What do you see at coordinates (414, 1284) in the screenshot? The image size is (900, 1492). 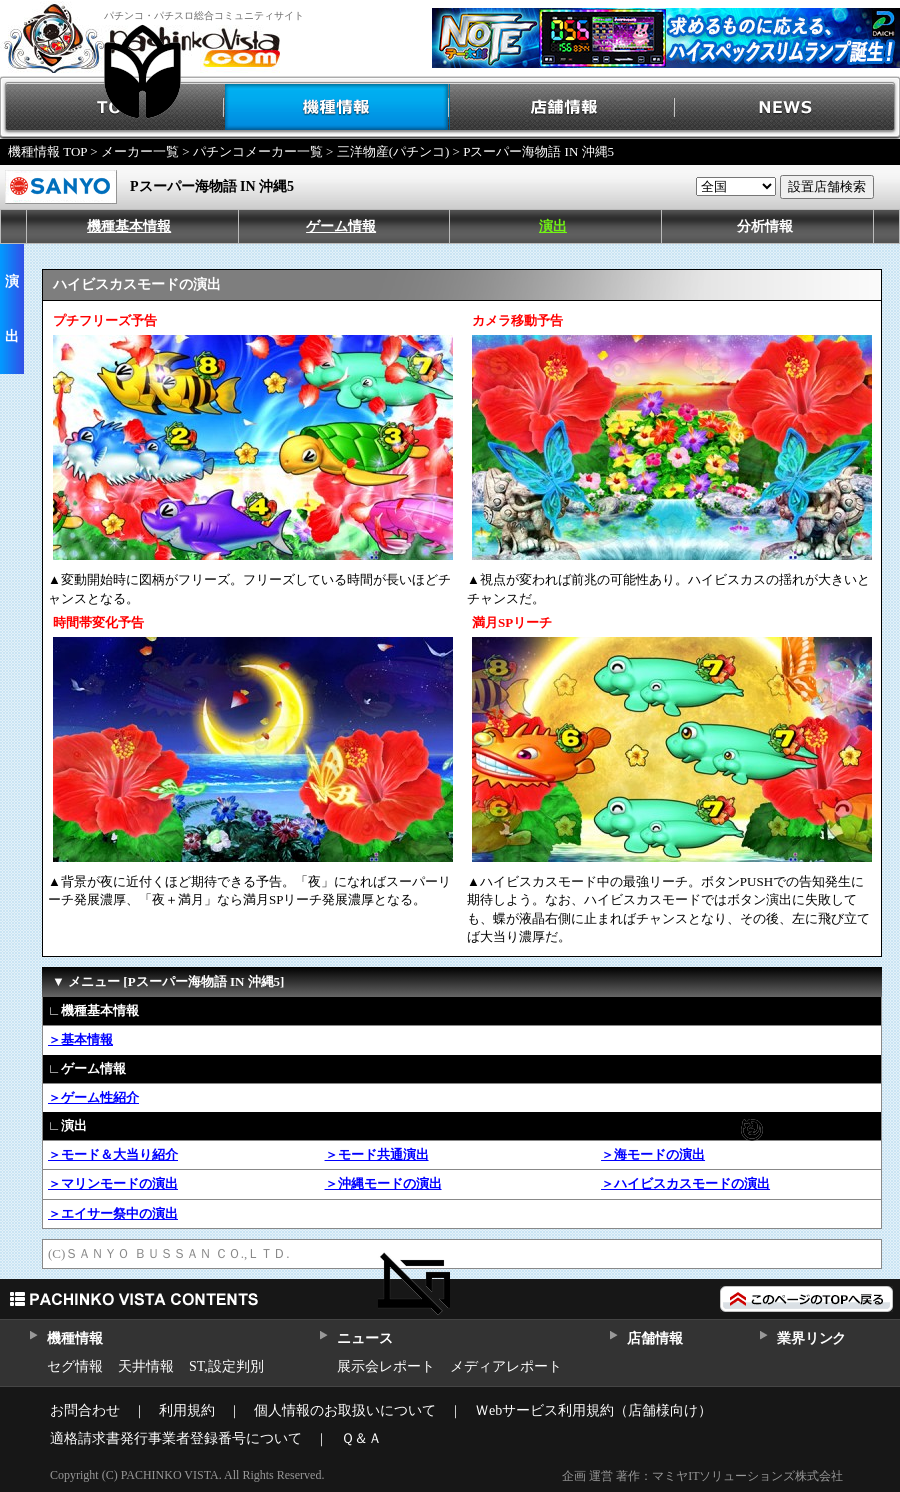 I see `device linking is disabled` at bounding box center [414, 1284].